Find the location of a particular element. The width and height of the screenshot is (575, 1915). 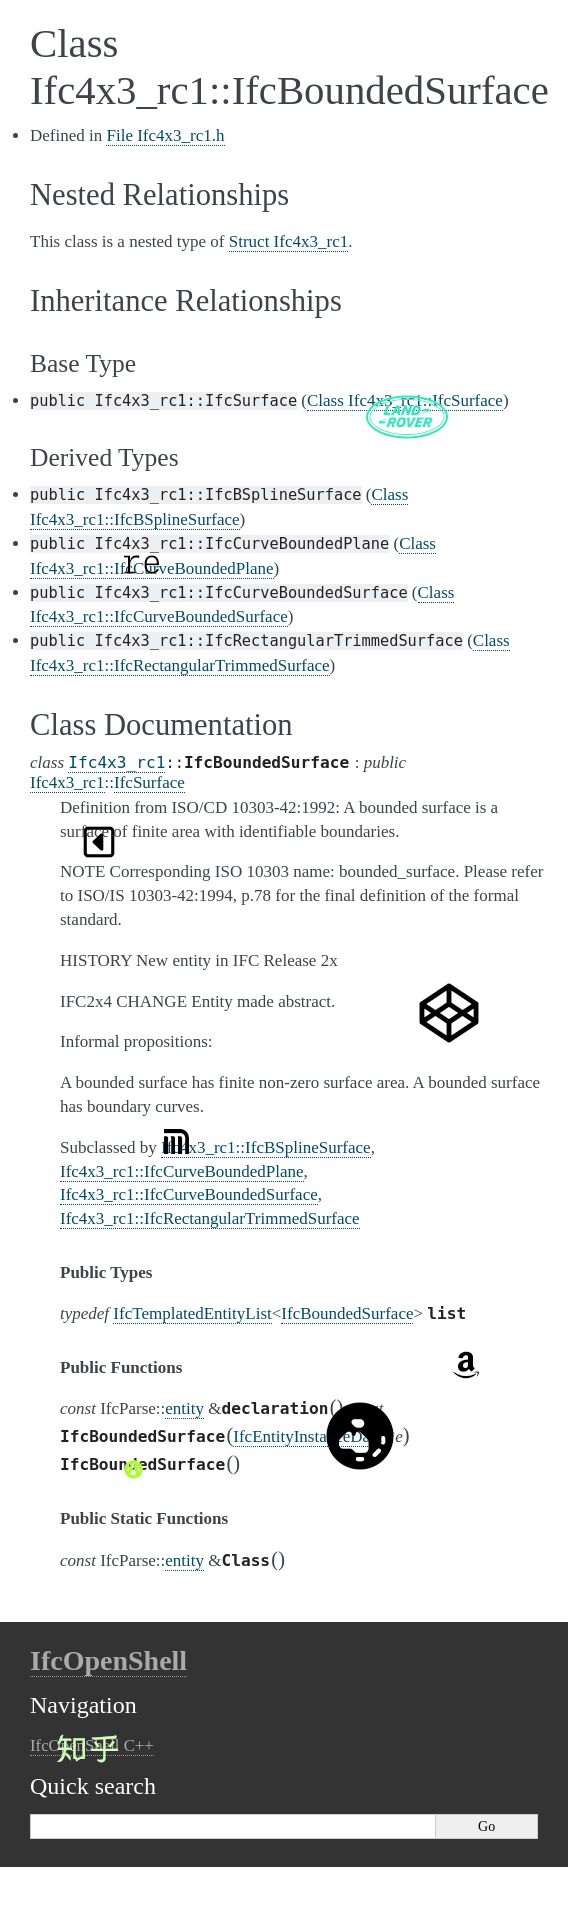

navigate to the previous item or screen is located at coordinates (99, 842).